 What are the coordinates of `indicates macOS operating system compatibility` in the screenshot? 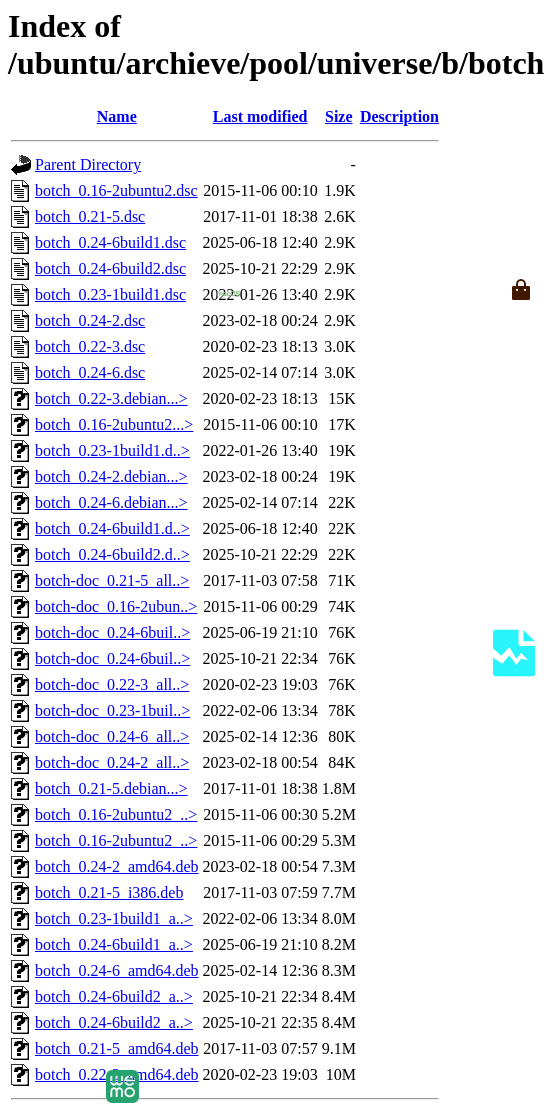 It's located at (228, 293).